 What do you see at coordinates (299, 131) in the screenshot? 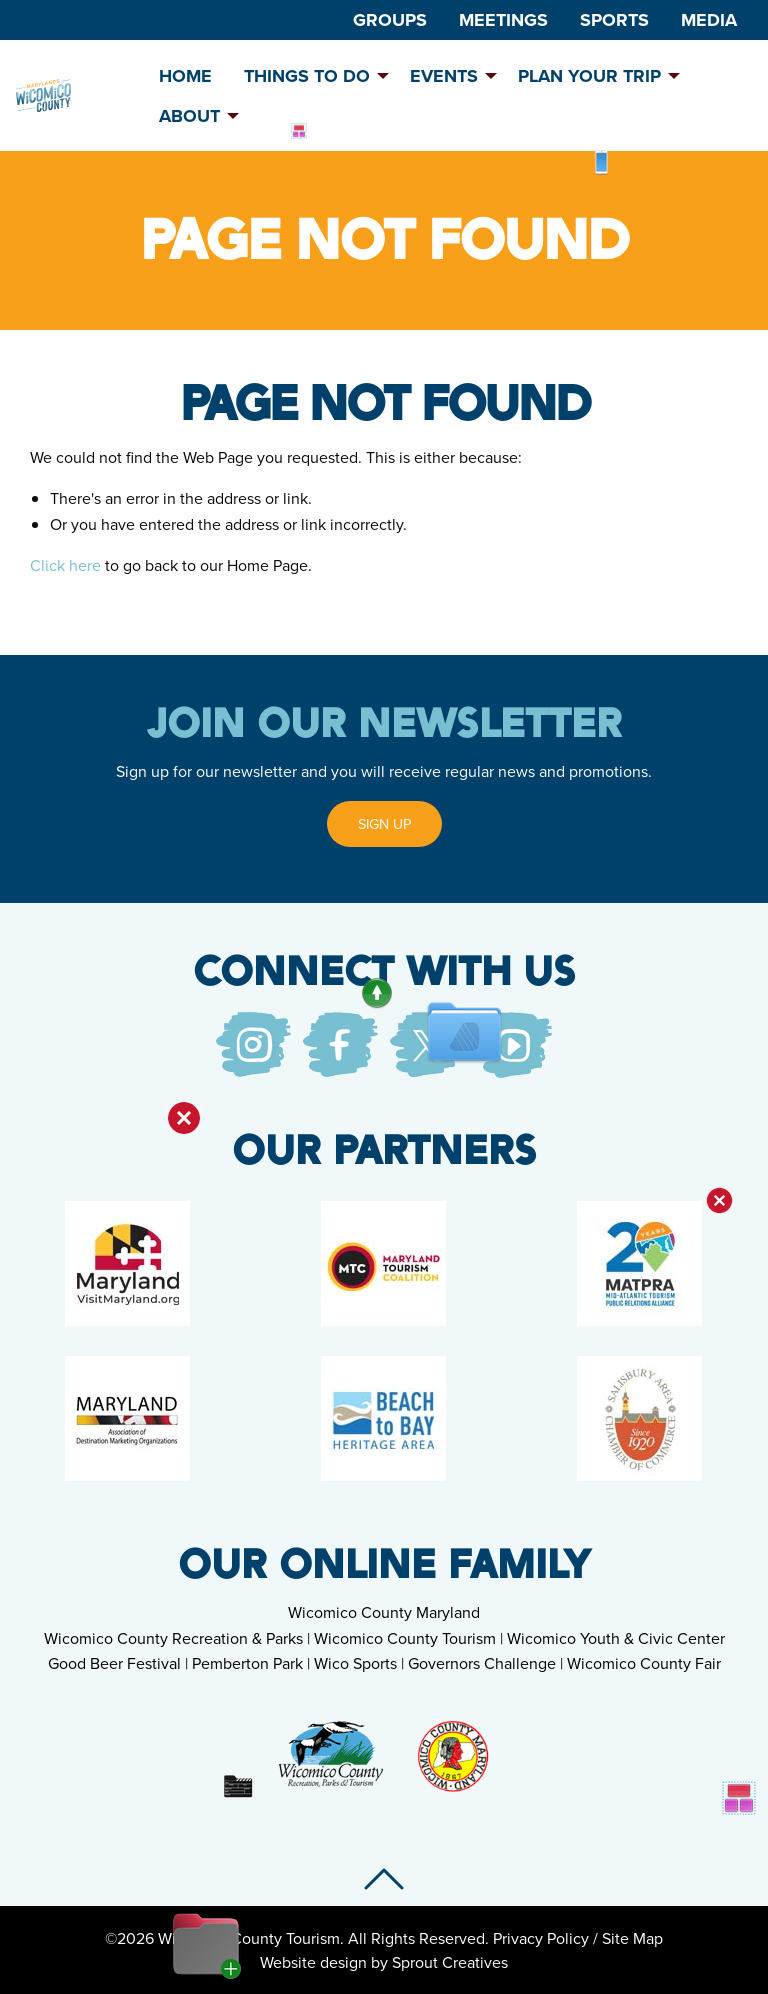
I see `select all items in the current view` at bounding box center [299, 131].